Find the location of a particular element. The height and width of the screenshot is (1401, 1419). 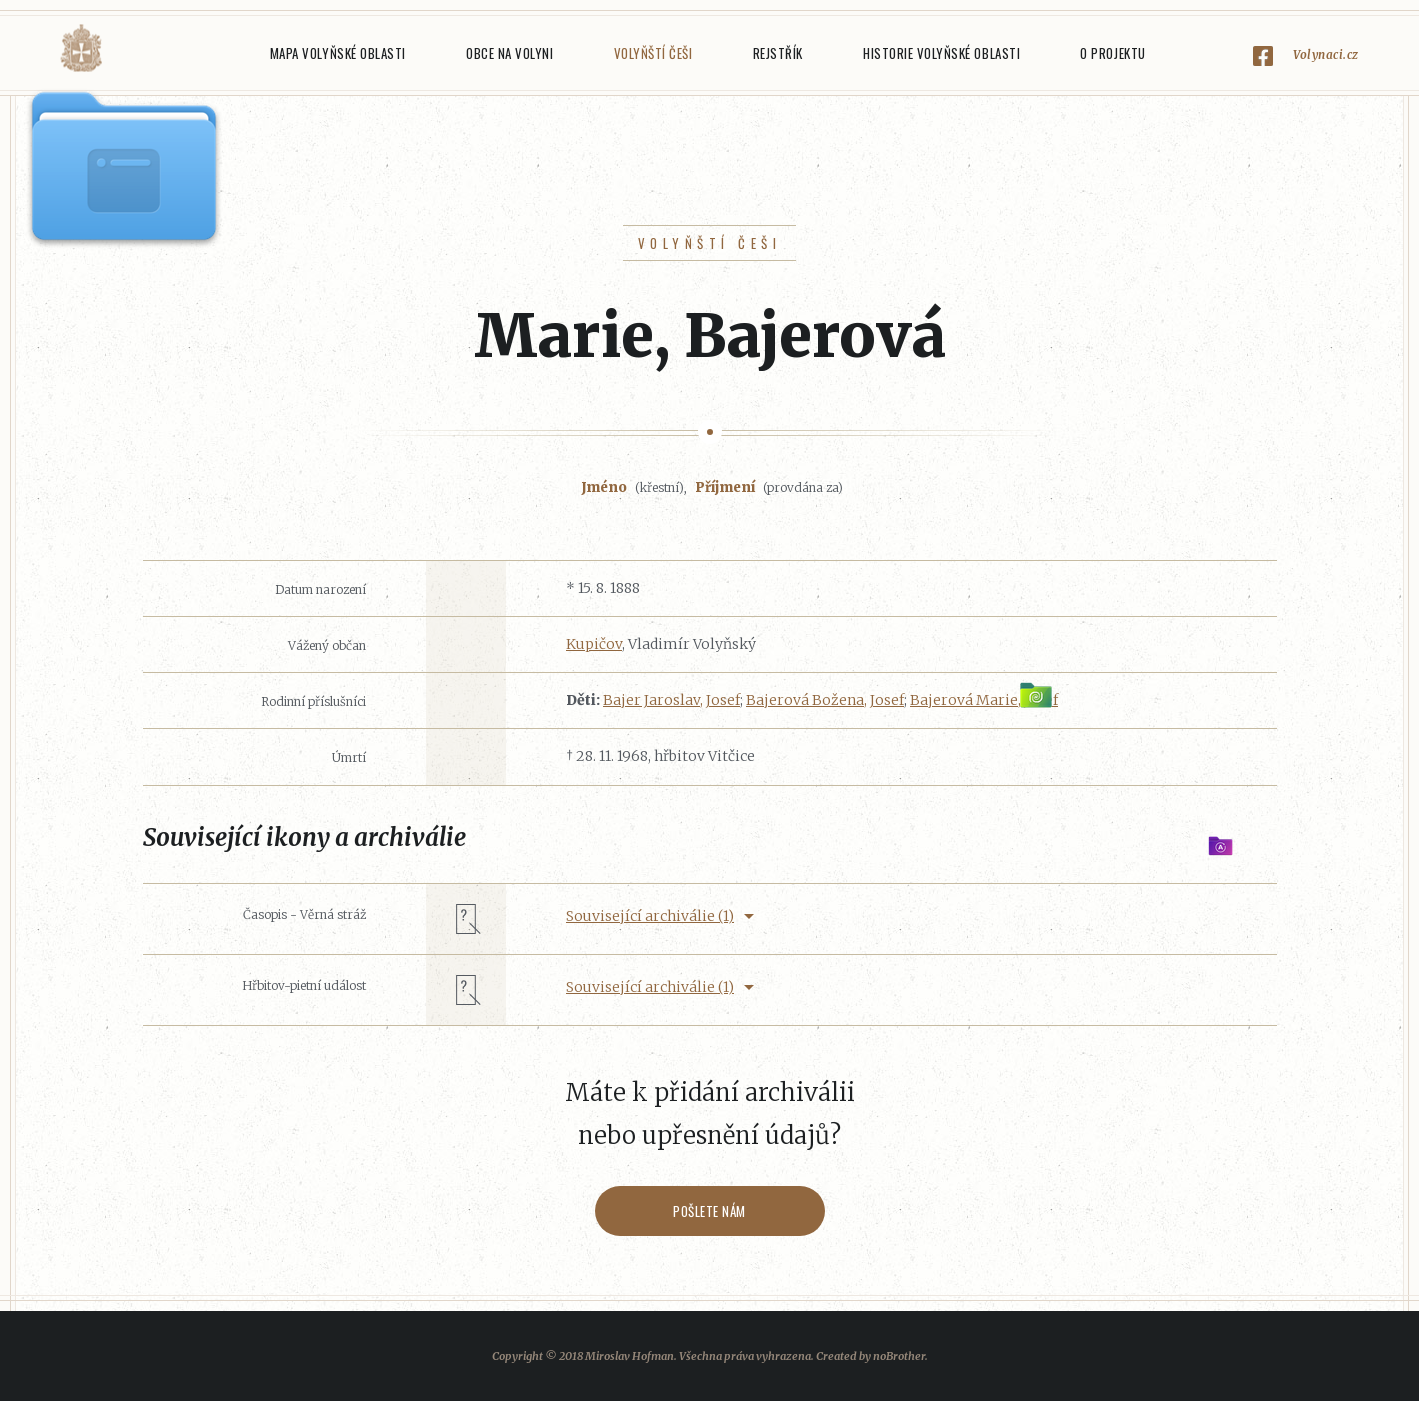

open web design projects folder is located at coordinates (124, 166).